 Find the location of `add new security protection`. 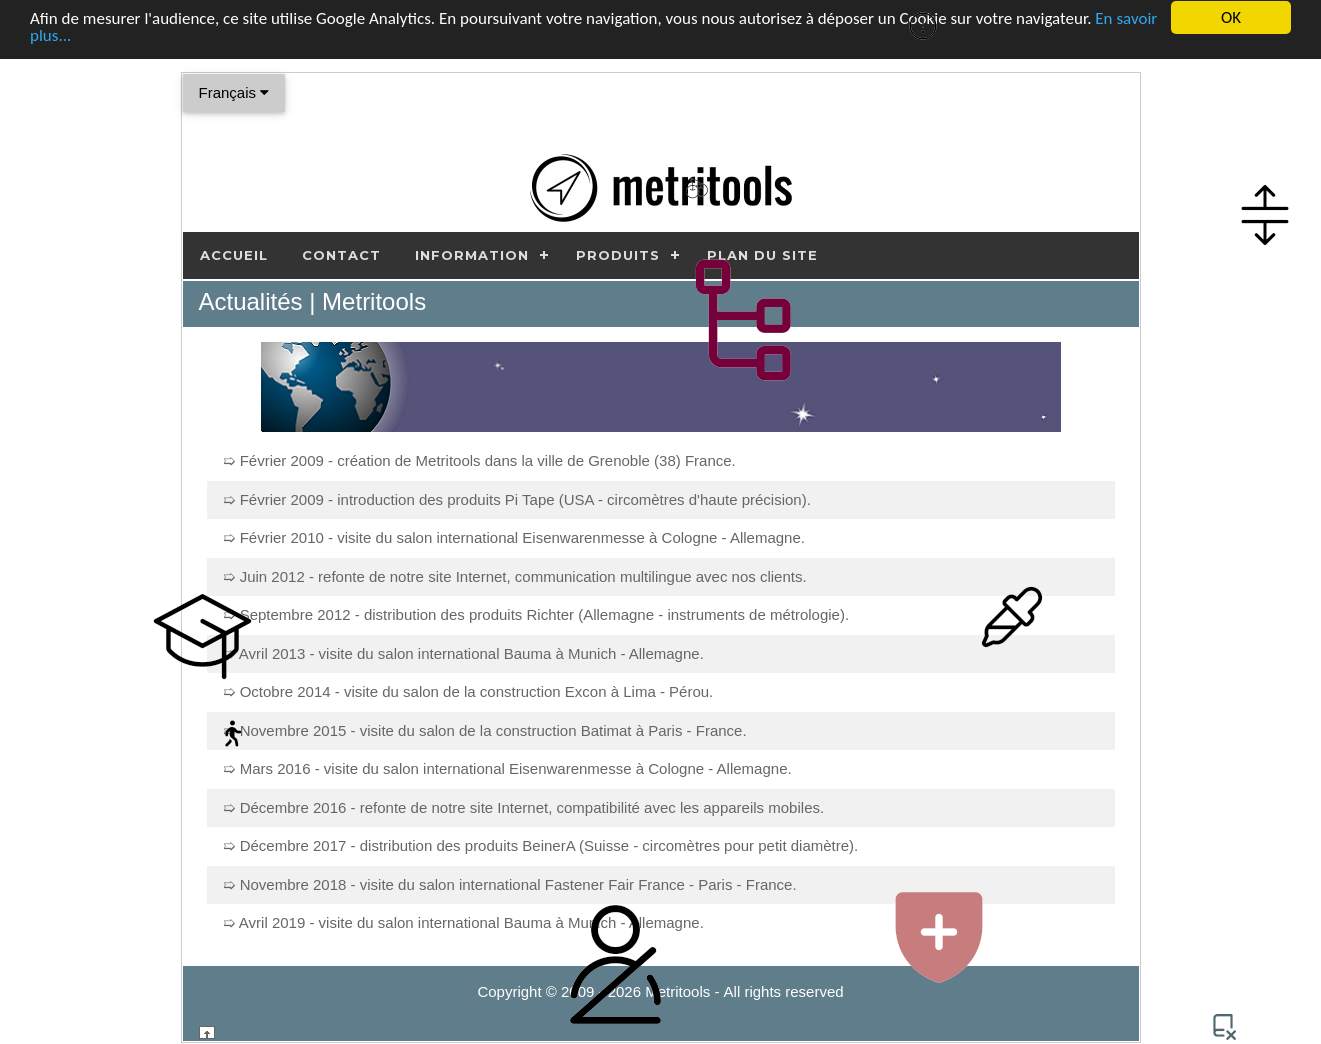

add new security protection is located at coordinates (939, 932).